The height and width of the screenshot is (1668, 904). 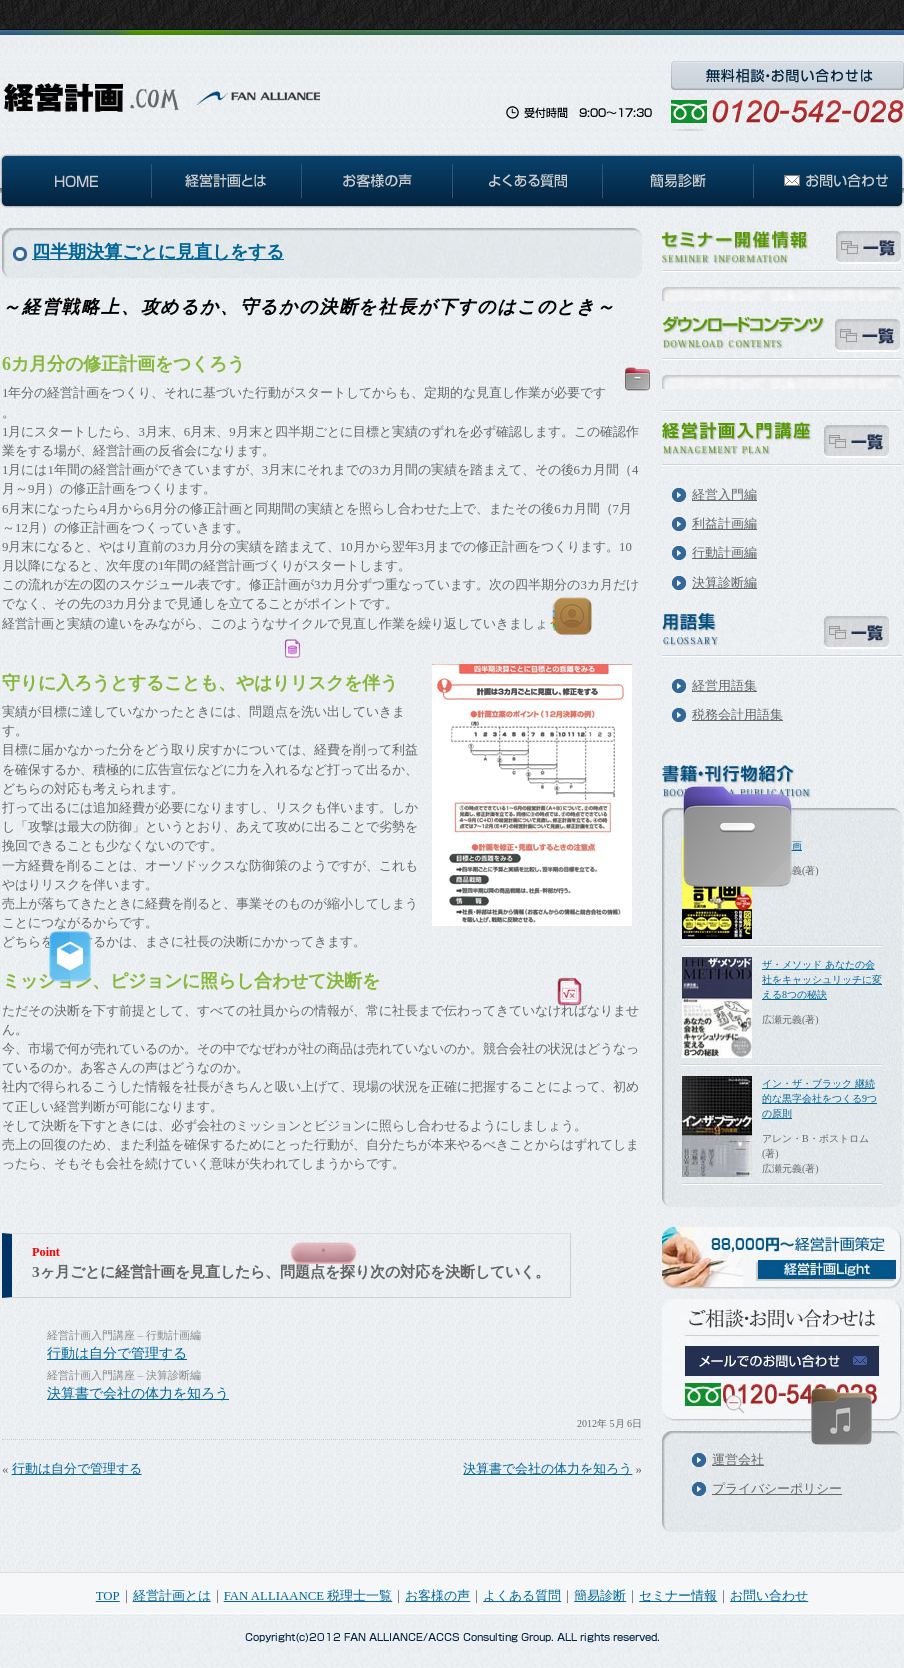 What do you see at coordinates (569, 991) in the screenshot?
I see `open a formula template file` at bounding box center [569, 991].